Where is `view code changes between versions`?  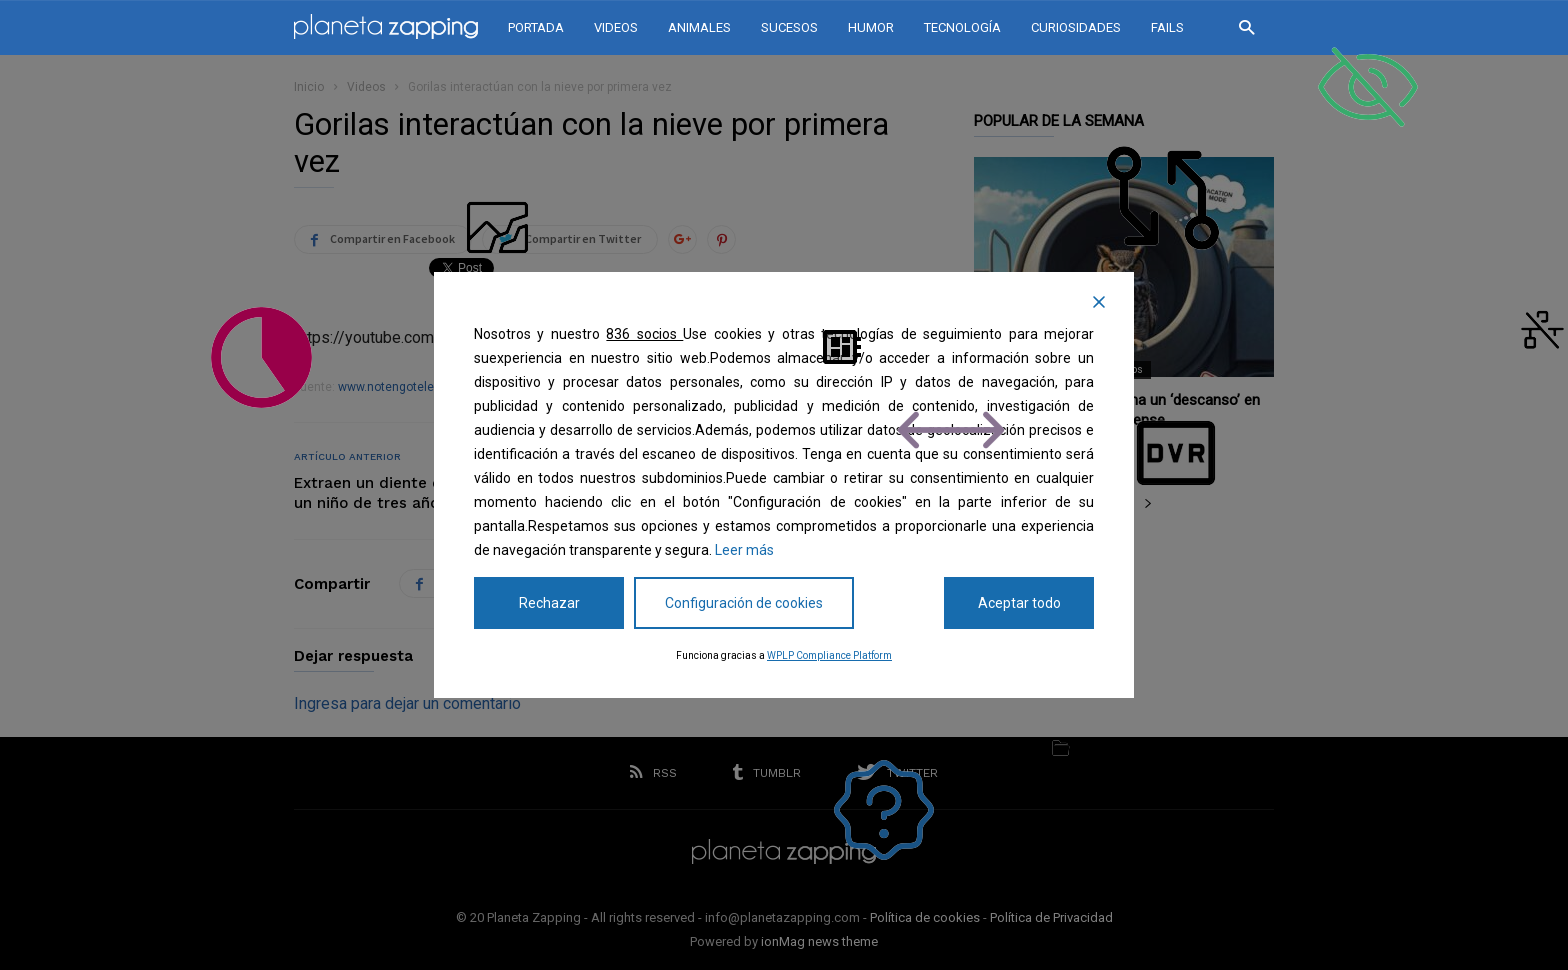 view code changes between versions is located at coordinates (1163, 198).